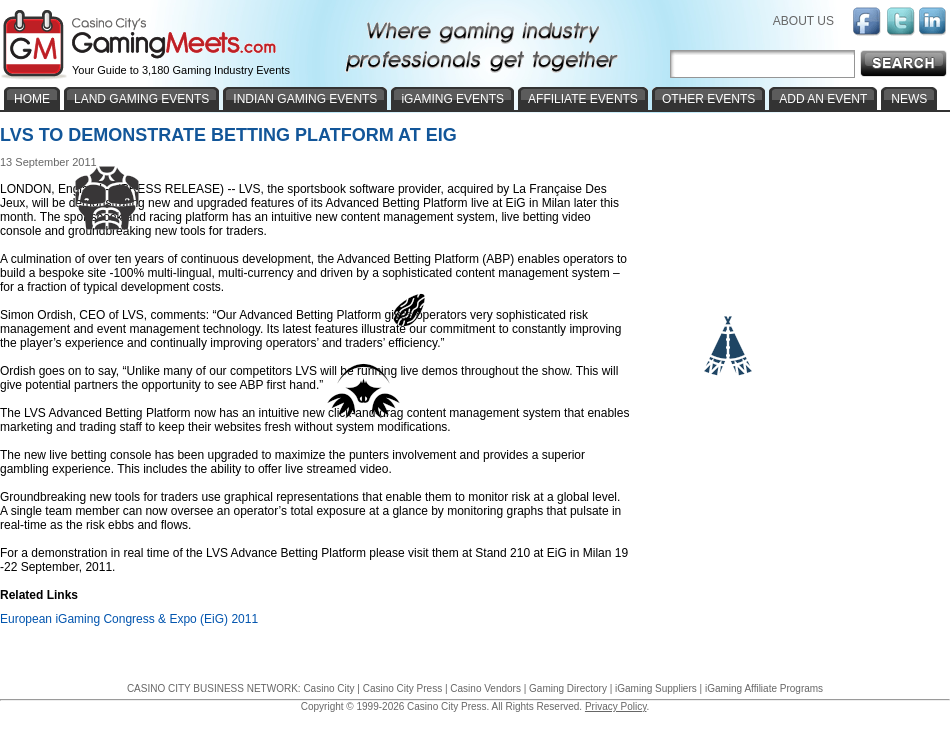  Describe the element at coordinates (363, 386) in the screenshot. I see `mole character or creature in a game` at that location.